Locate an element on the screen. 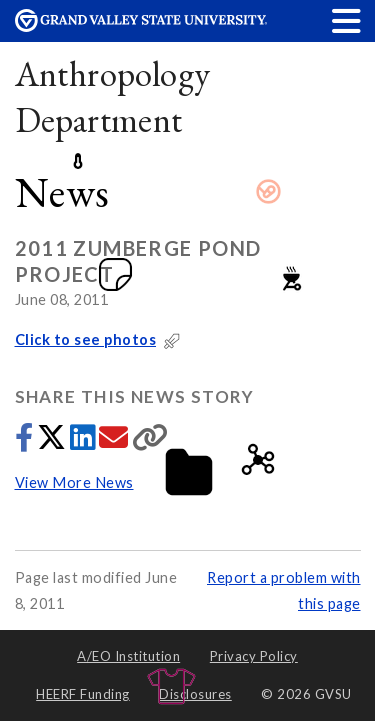 This screenshot has width=375, height=721. access outdoor grilling or barbecue features is located at coordinates (291, 278).